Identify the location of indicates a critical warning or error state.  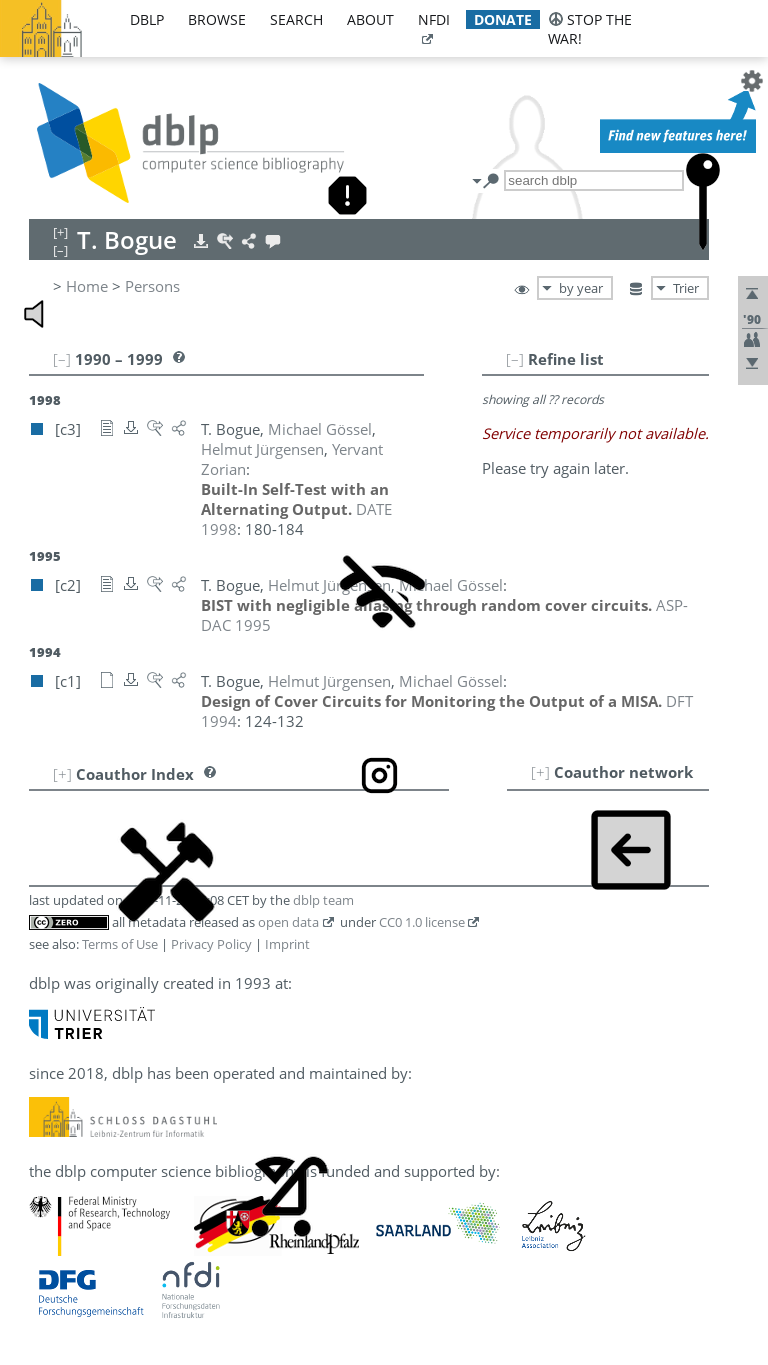
(347, 195).